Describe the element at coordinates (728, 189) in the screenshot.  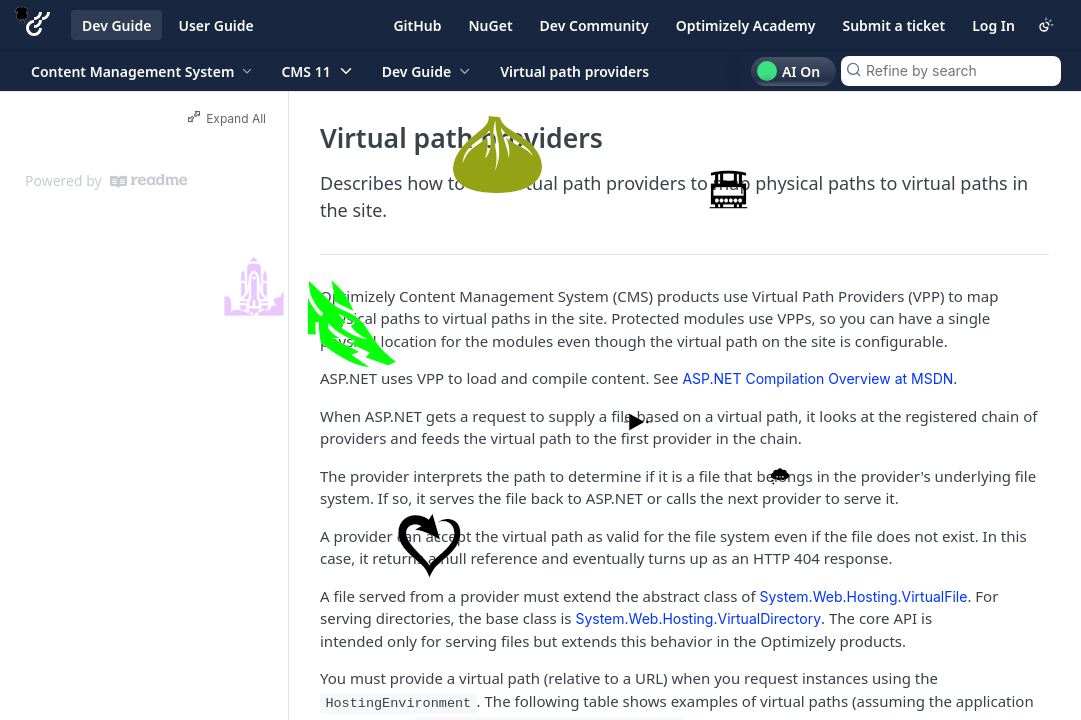
I see `access public transit or tram services` at that location.